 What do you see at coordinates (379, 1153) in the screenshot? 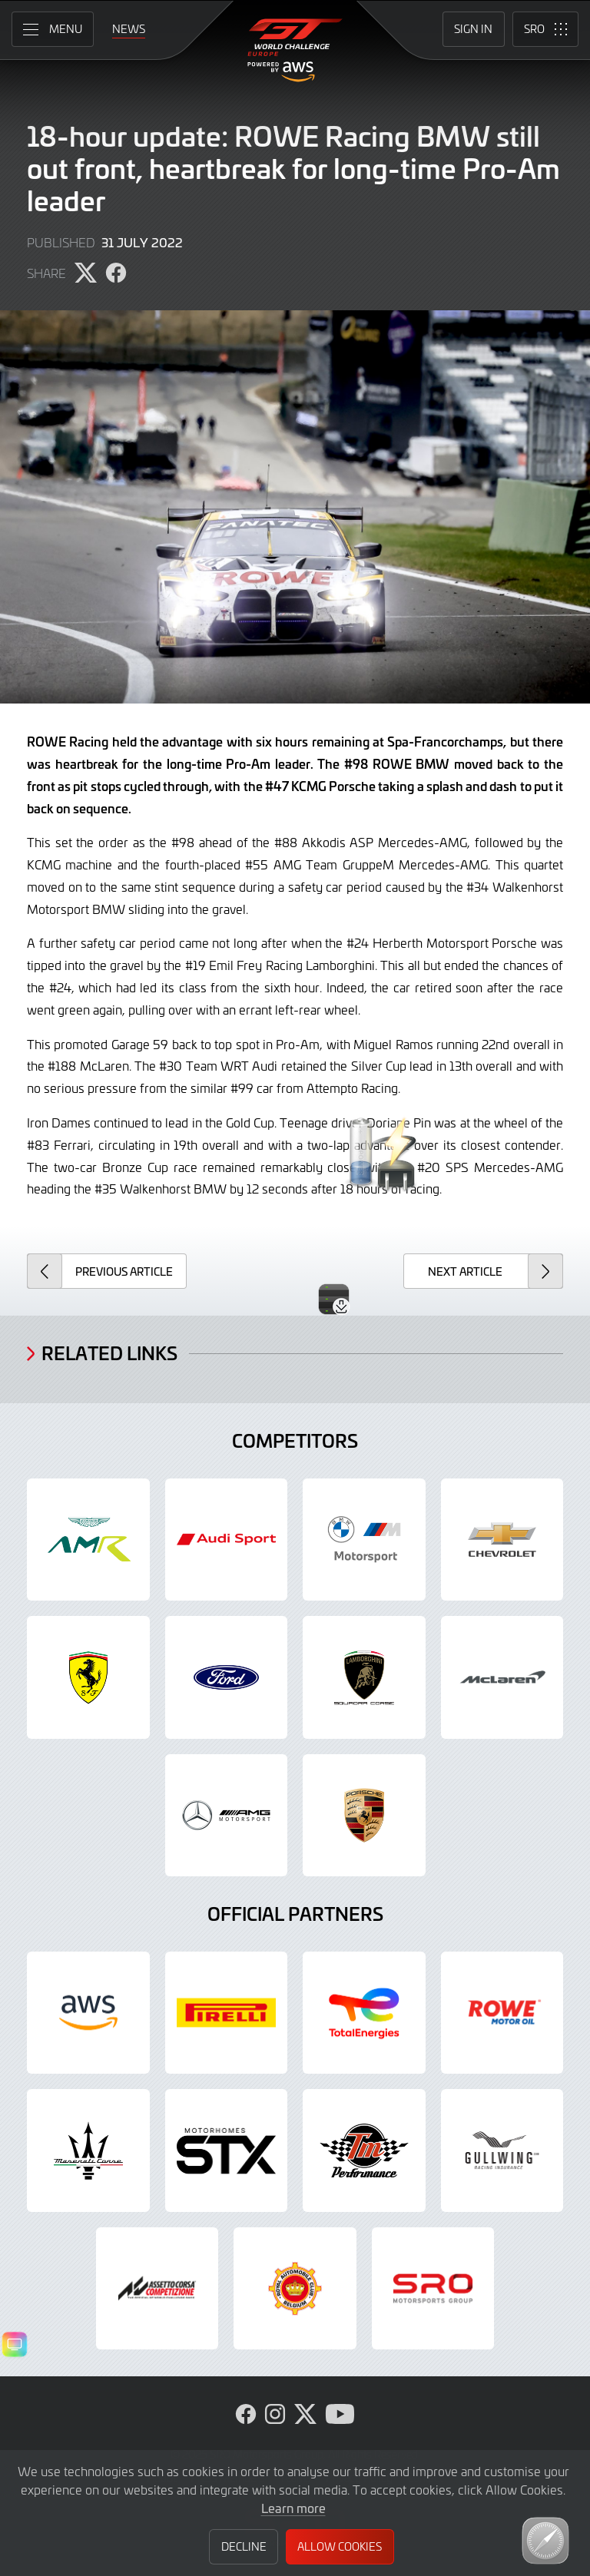
I see `indicates battery is low but currently charging` at bounding box center [379, 1153].